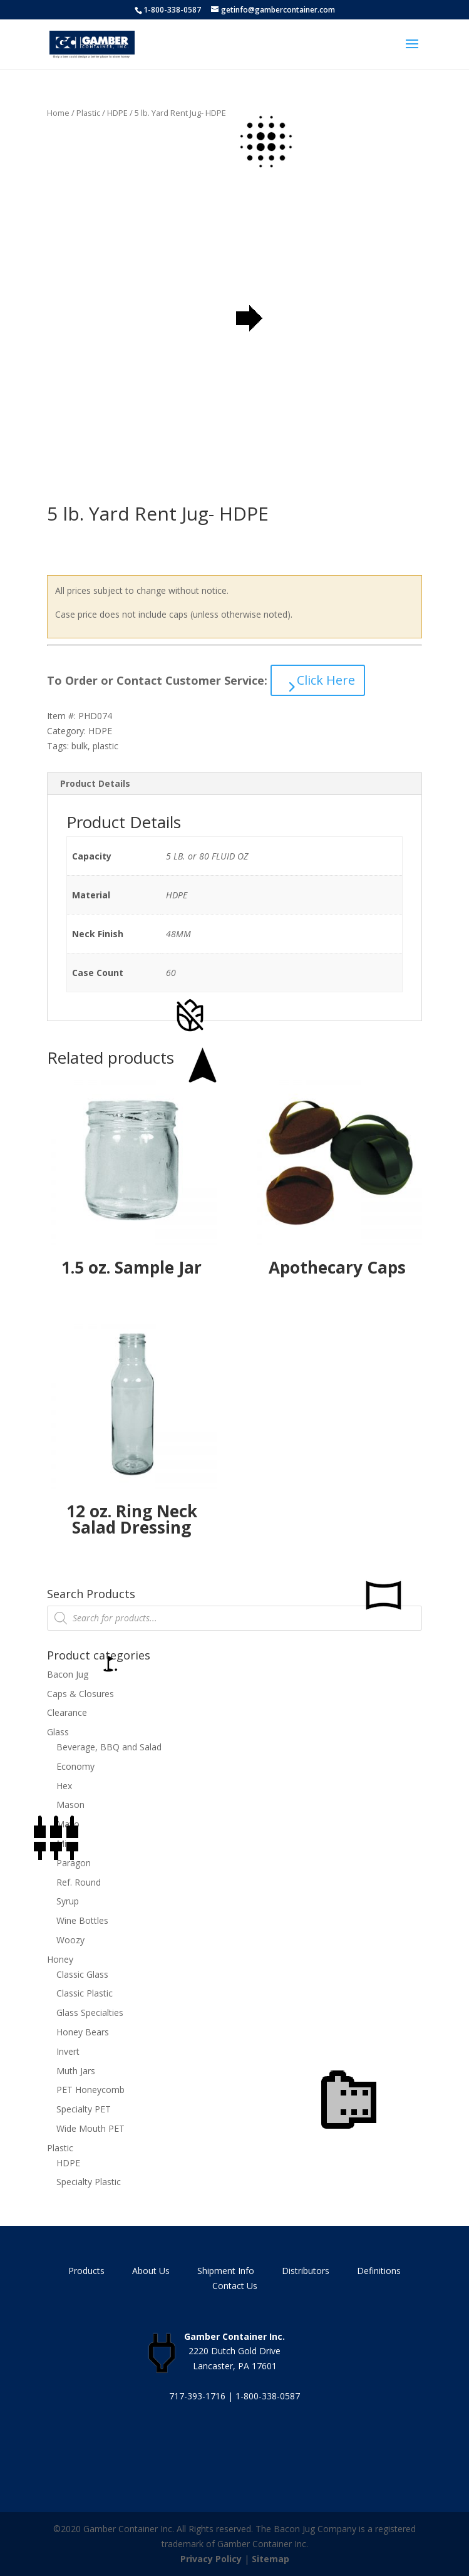 The image size is (469, 2576). What do you see at coordinates (190, 1015) in the screenshot?
I see `indicates gluten-free or grain-free option` at bounding box center [190, 1015].